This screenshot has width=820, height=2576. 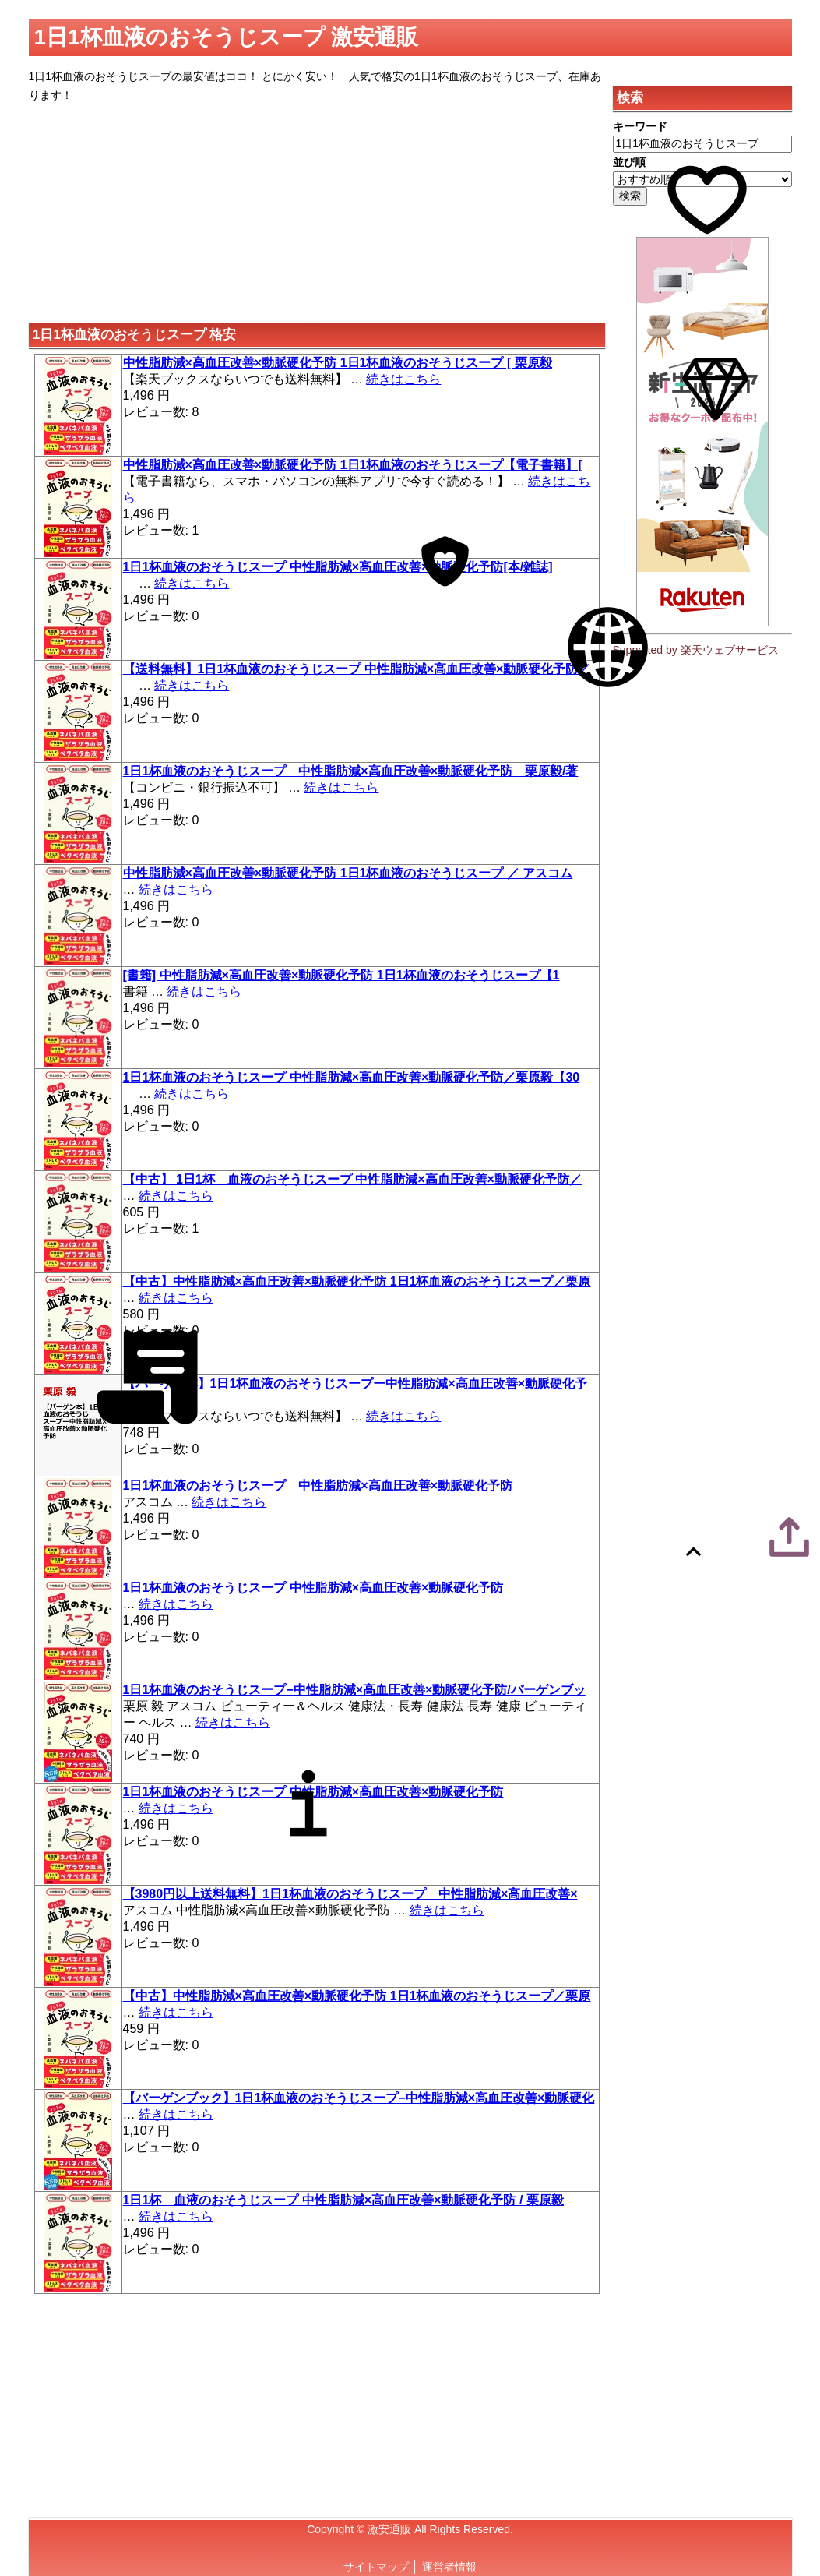 I want to click on access website or browse the web, so click(x=607, y=647).